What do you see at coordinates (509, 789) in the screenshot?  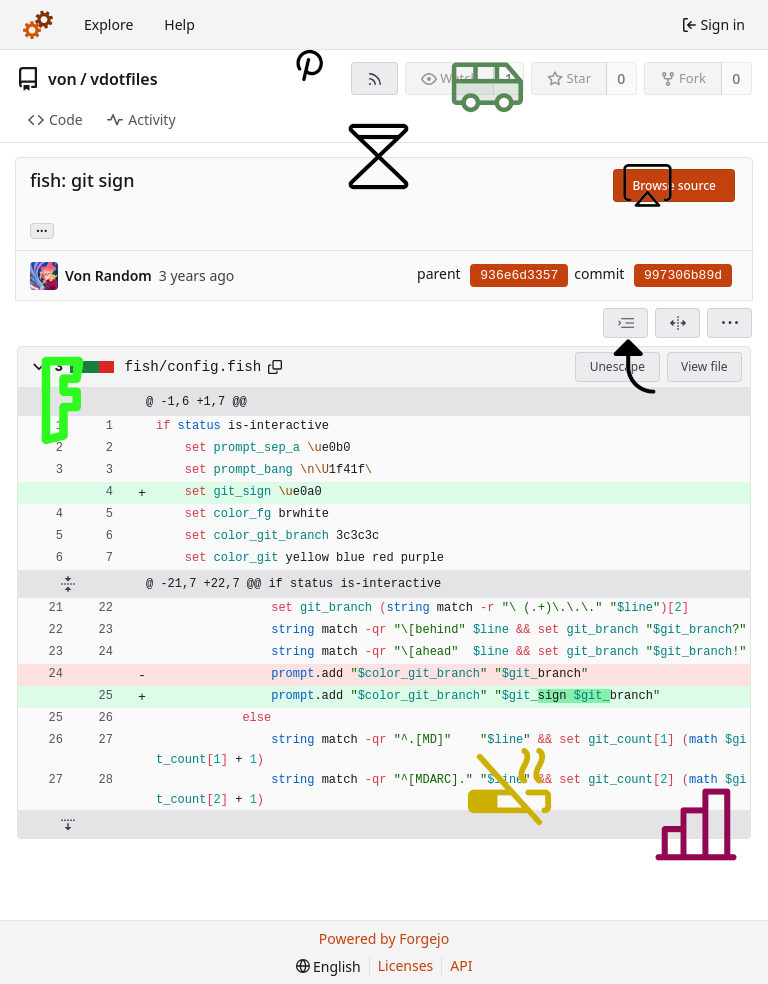 I see `no smoking area indicator` at bounding box center [509, 789].